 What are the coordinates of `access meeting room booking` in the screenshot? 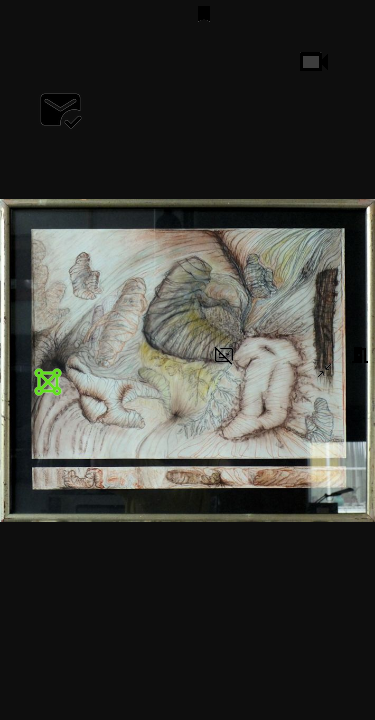 It's located at (360, 355).